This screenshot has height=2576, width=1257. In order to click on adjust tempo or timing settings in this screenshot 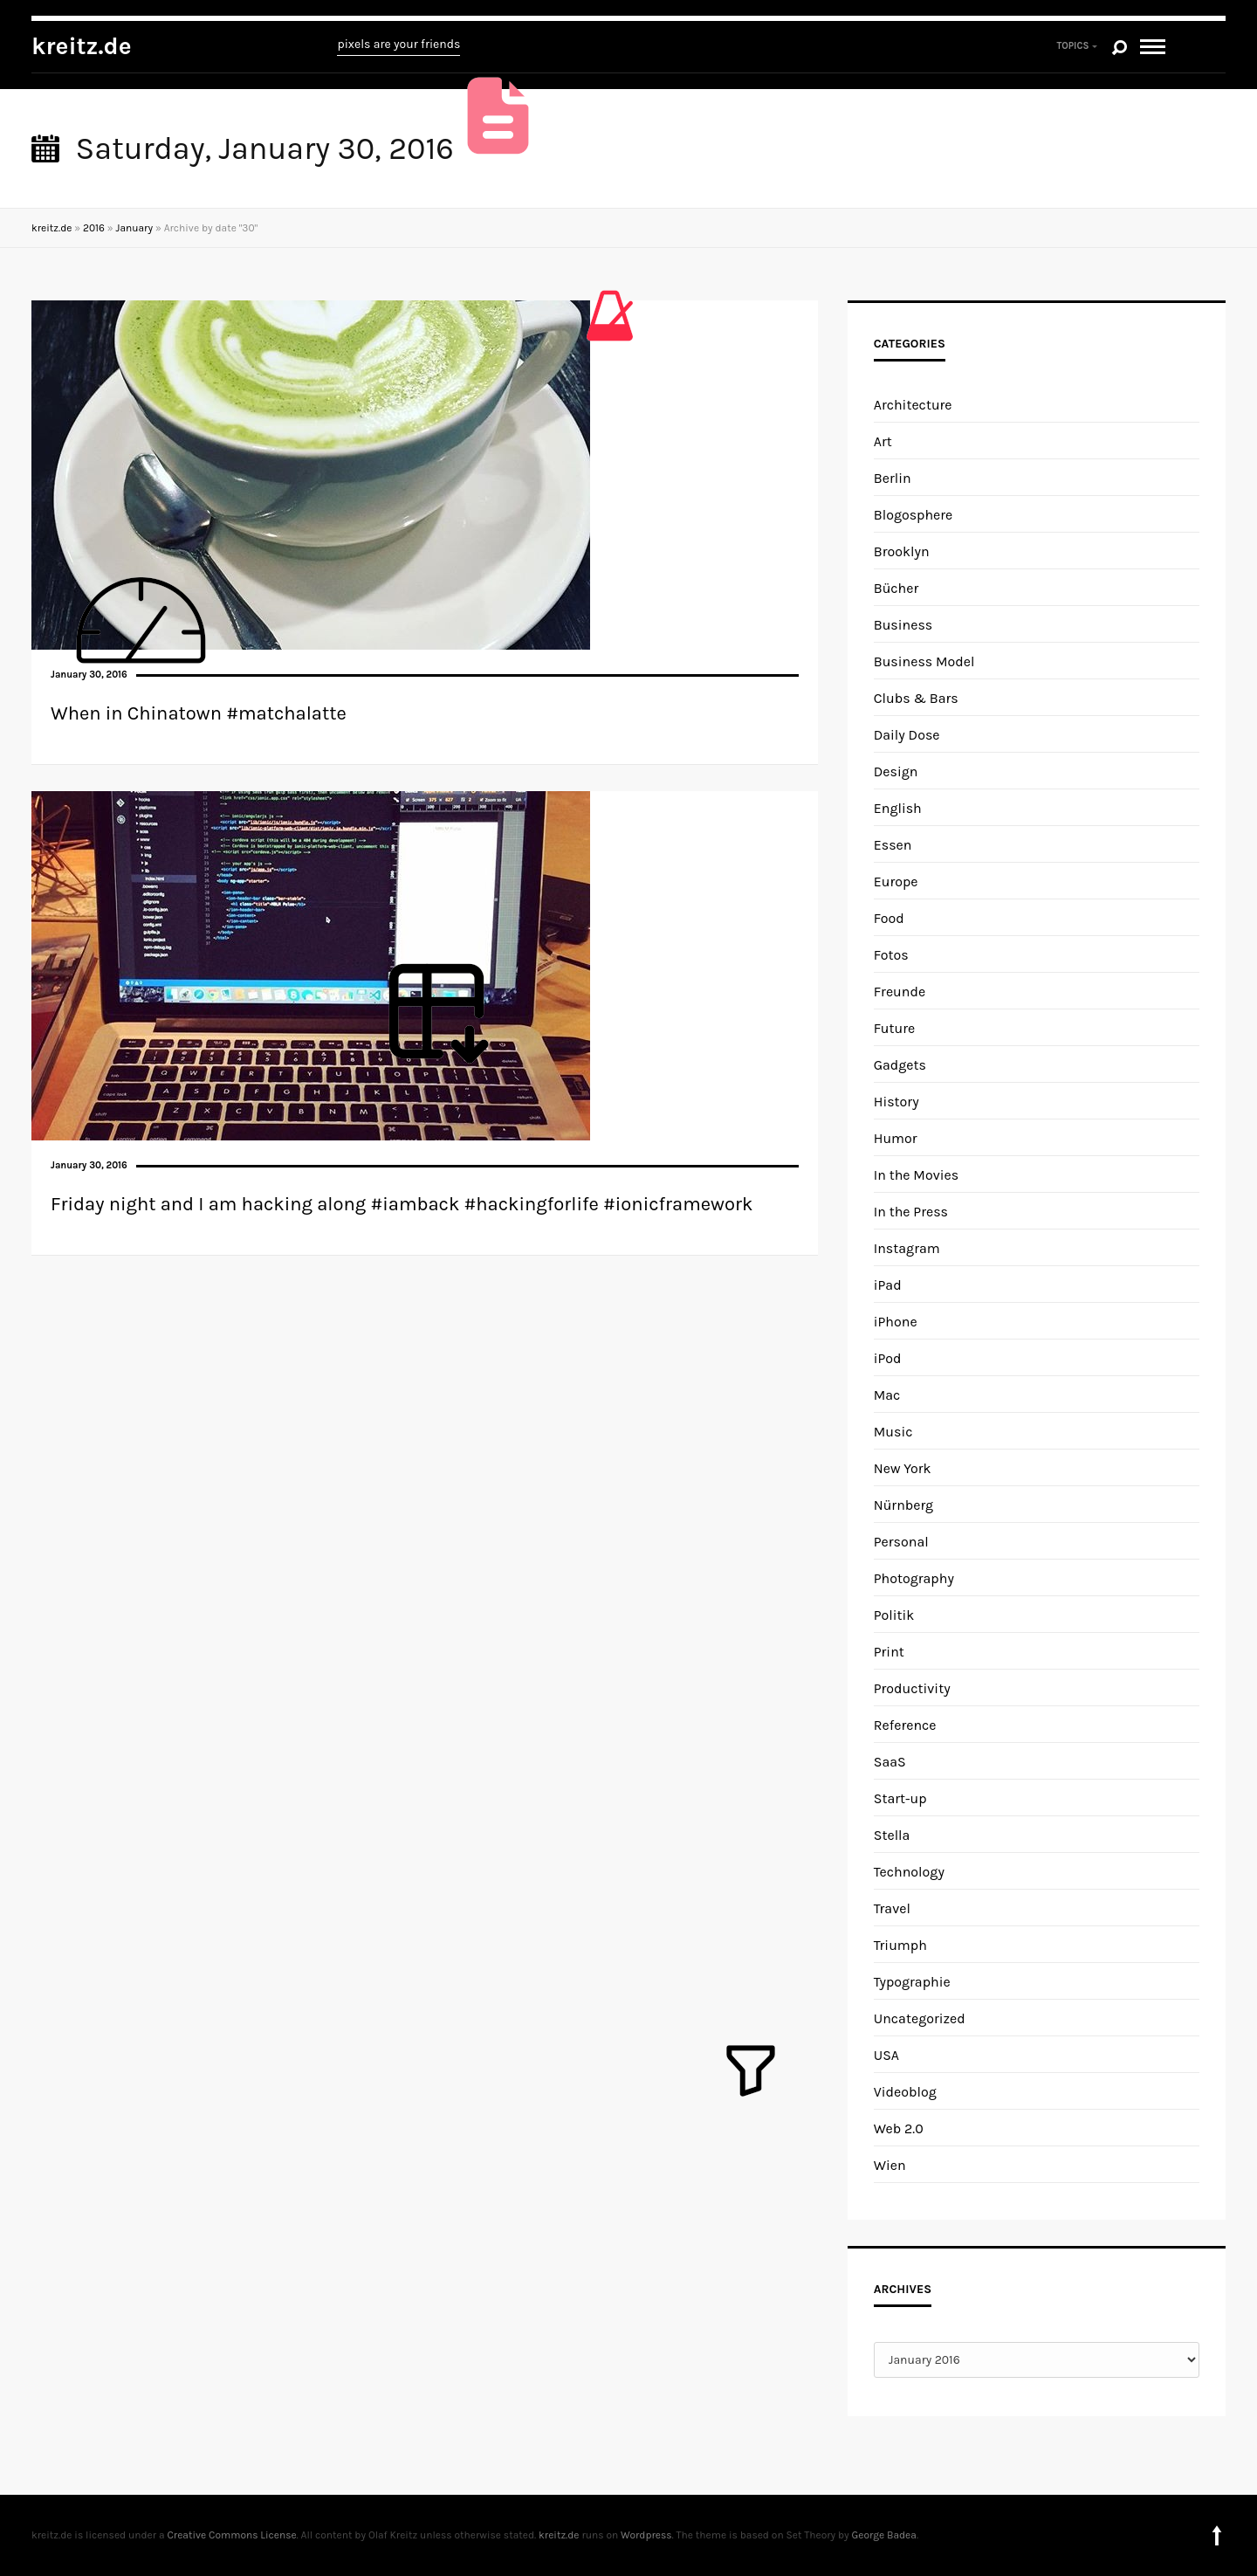, I will do `click(609, 315)`.